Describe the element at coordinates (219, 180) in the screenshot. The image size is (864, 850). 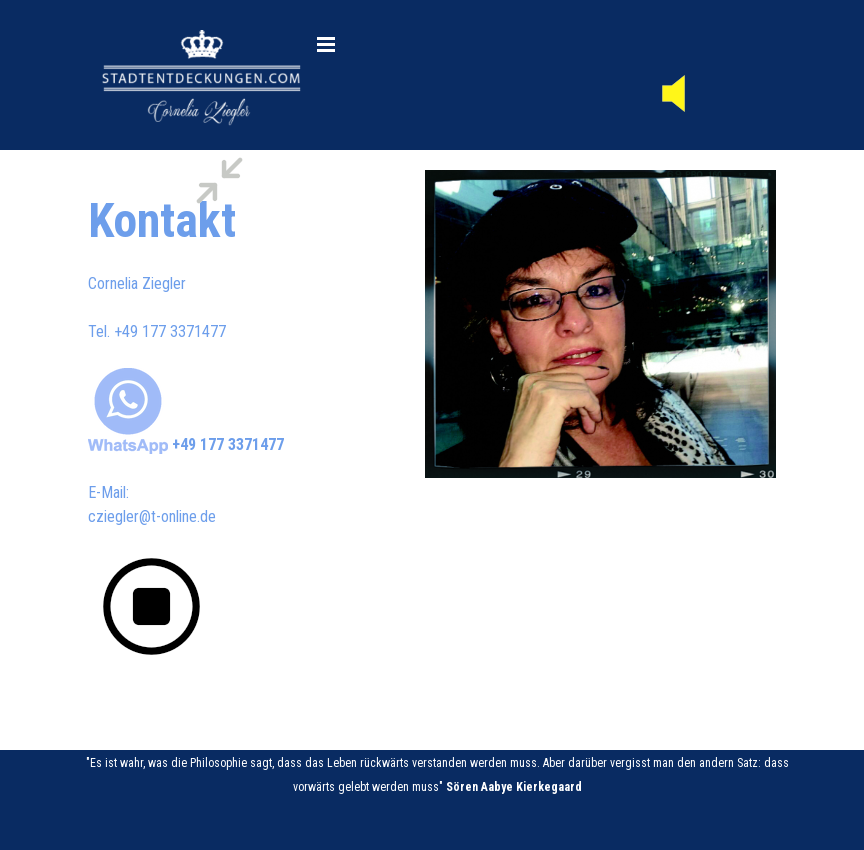
I see `minimize or collapse the current window` at that location.